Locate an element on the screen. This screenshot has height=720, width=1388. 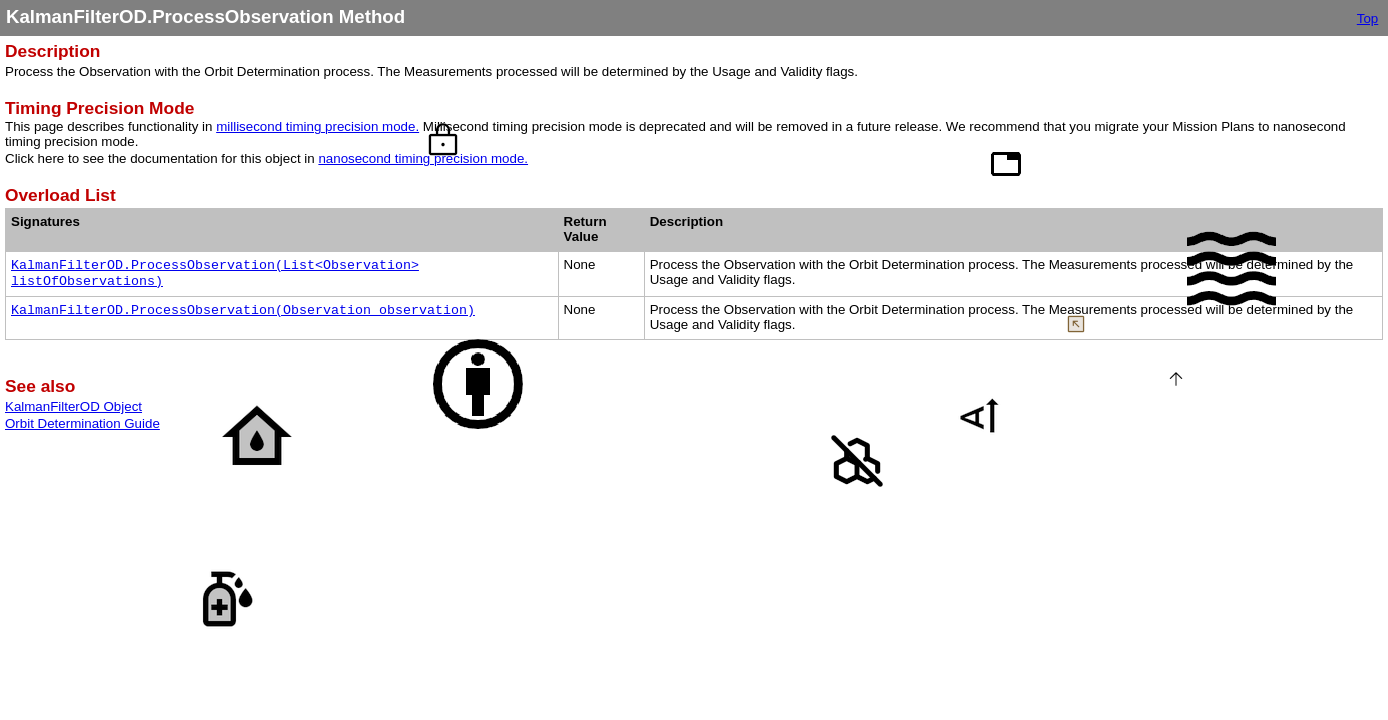
open a new browser tab is located at coordinates (1006, 164).